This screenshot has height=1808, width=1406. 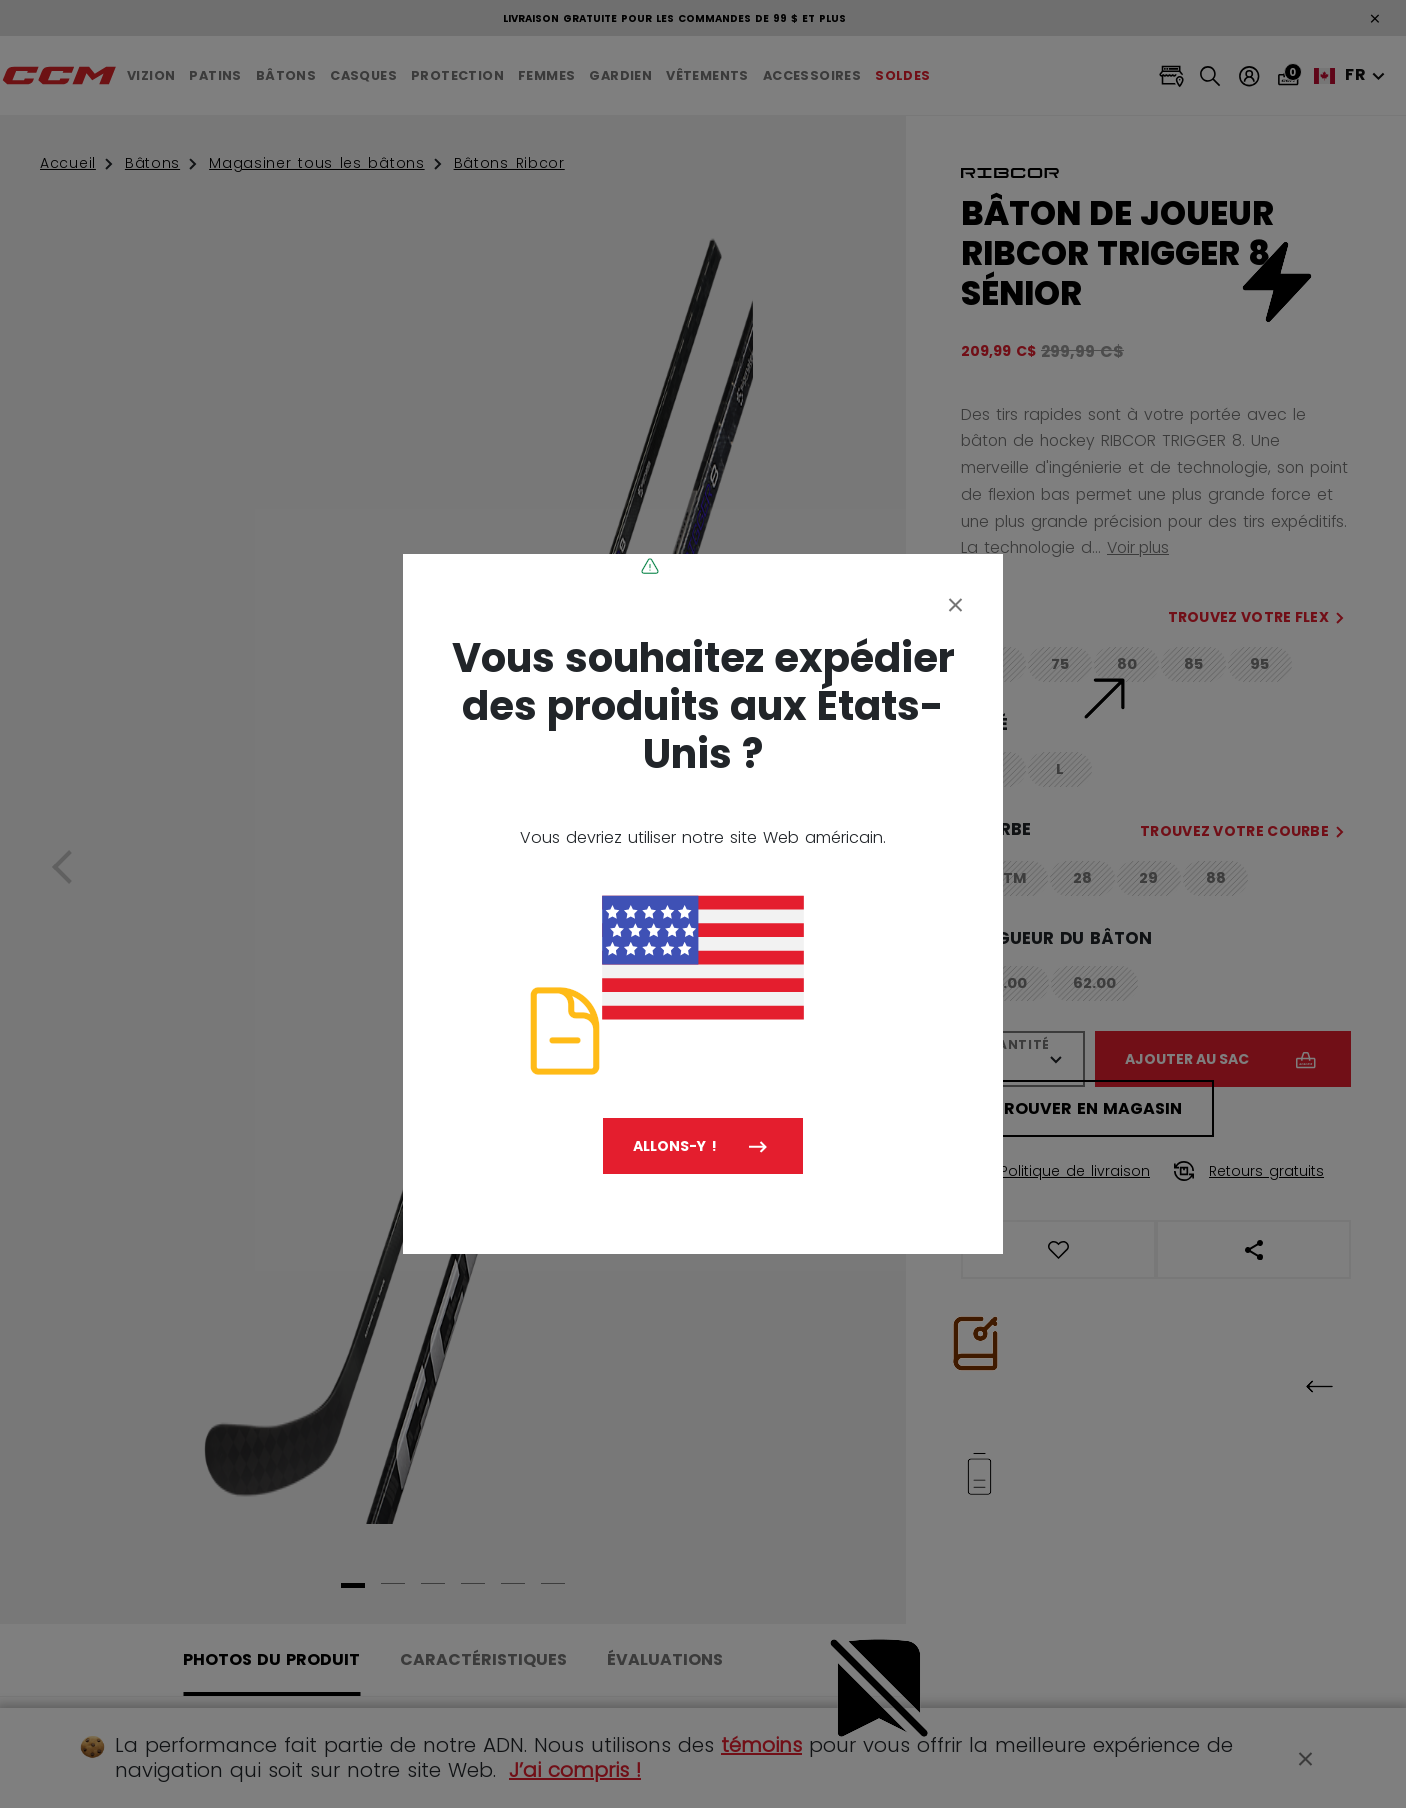 I want to click on battery at medium charge level, so click(x=979, y=1474).